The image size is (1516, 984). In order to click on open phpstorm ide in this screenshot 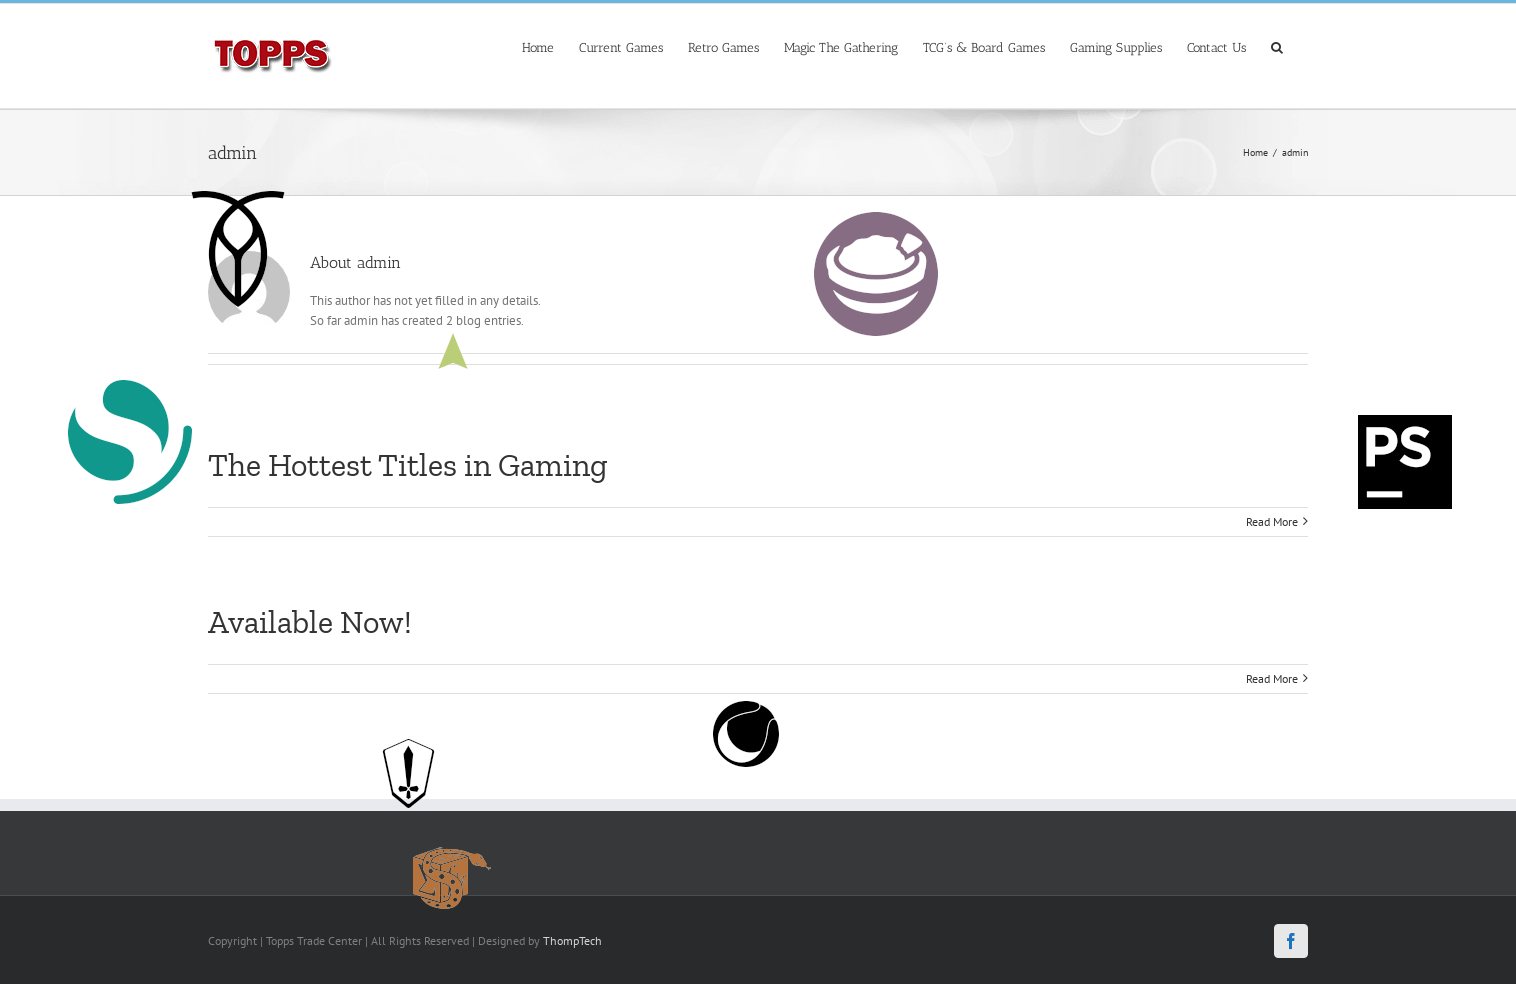, I will do `click(1405, 462)`.